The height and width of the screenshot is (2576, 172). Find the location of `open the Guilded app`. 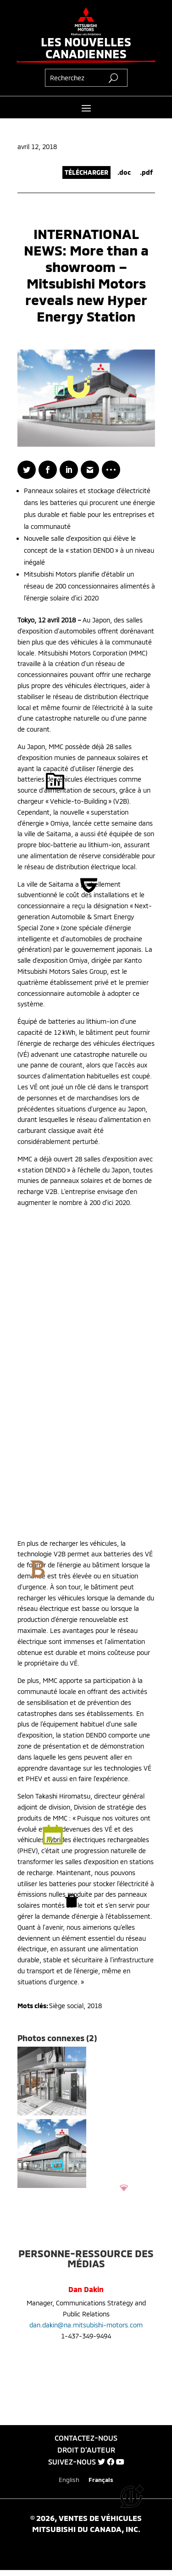

open the Guilded app is located at coordinates (89, 885).